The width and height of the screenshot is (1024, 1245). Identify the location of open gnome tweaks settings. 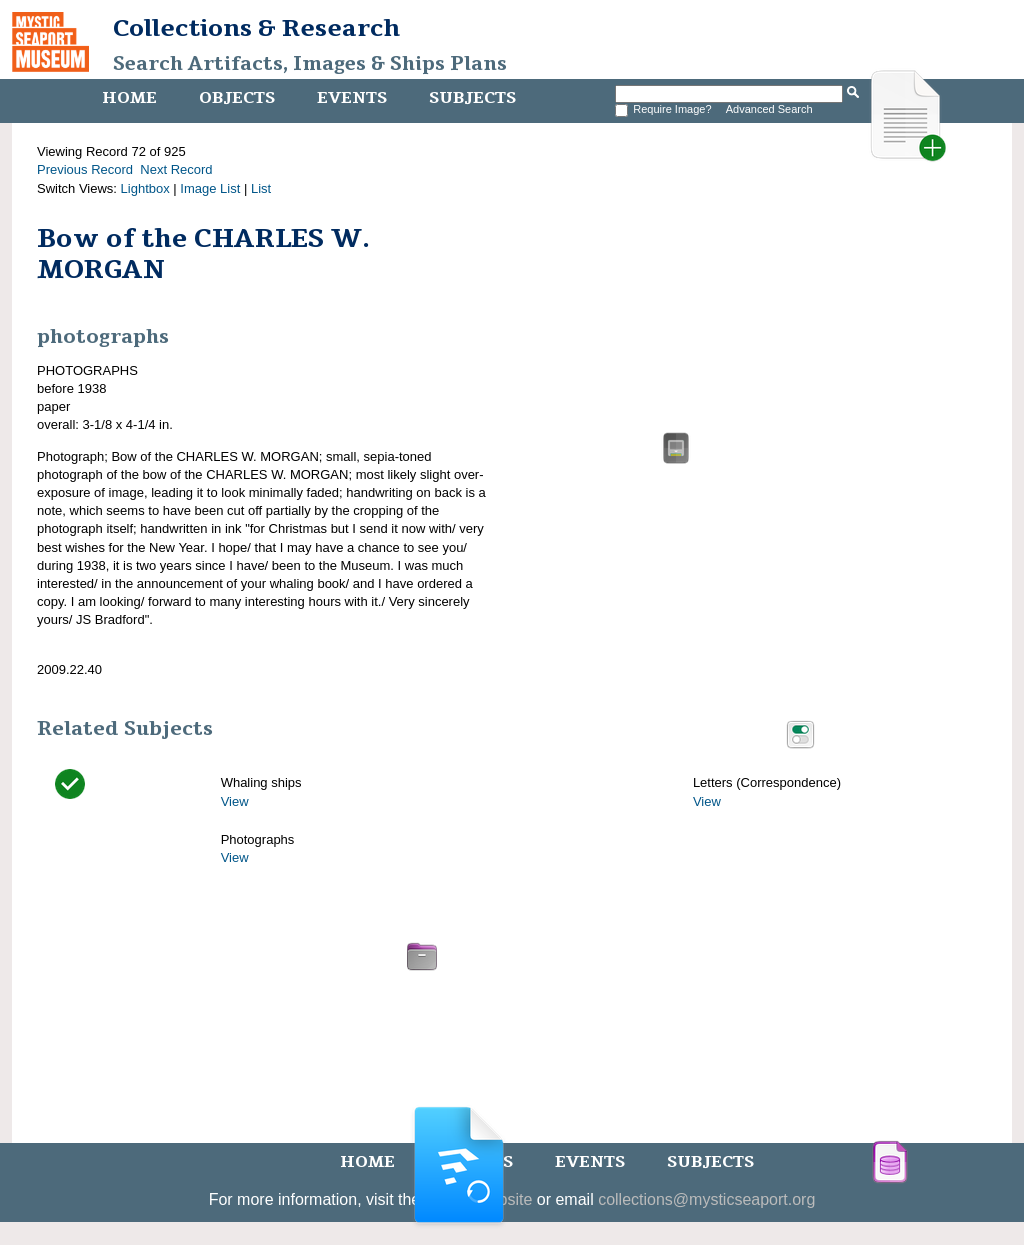
(800, 734).